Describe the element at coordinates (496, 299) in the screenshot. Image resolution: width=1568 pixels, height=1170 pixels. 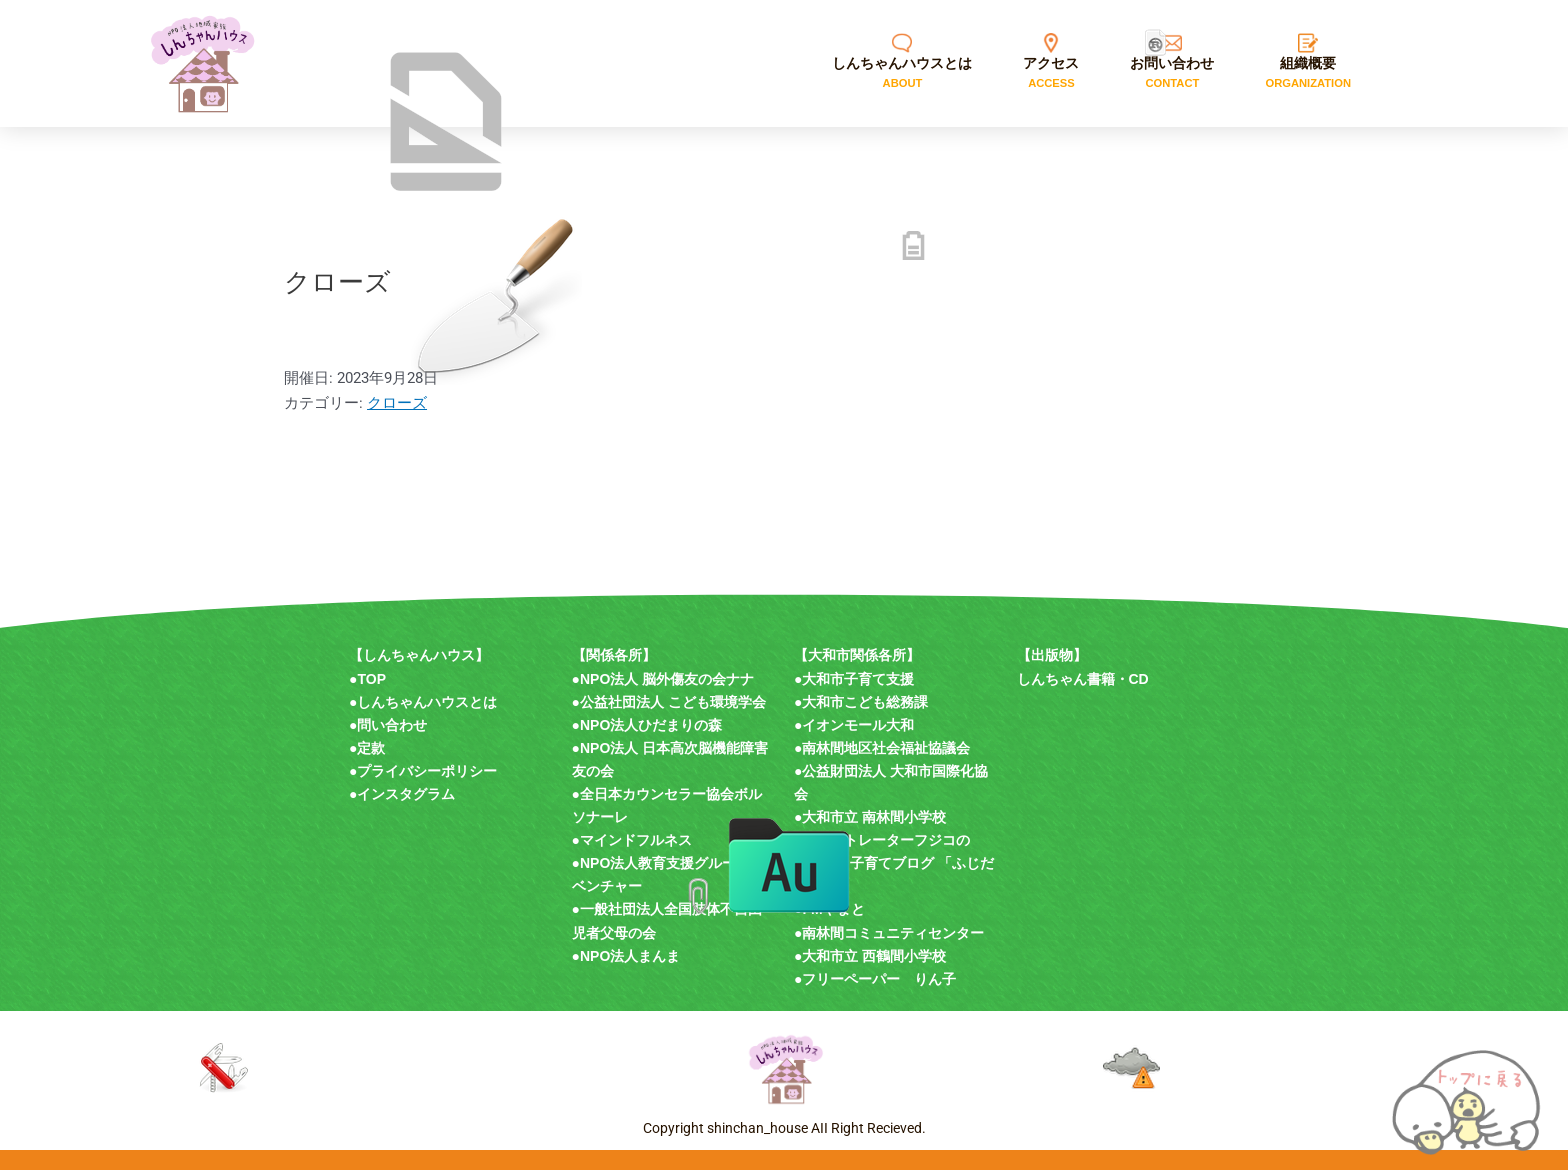
I see `access development tools and programming applications` at that location.